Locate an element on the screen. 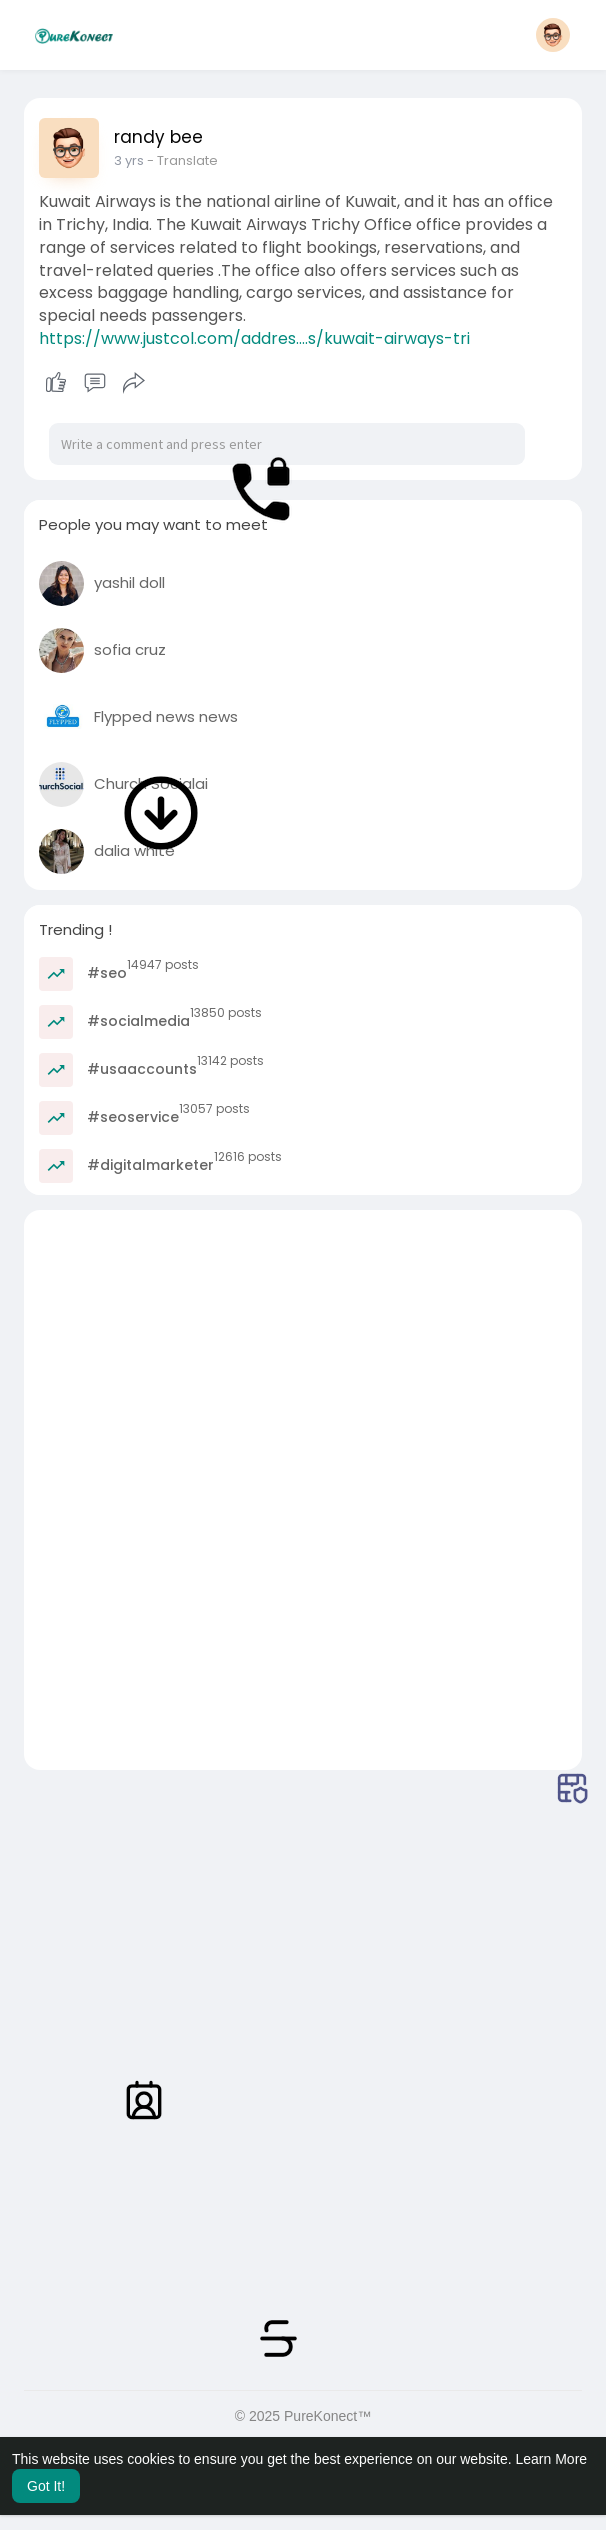 Image resolution: width=606 pixels, height=2530 pixels. view contact details is located at coordinates (144, 2100).